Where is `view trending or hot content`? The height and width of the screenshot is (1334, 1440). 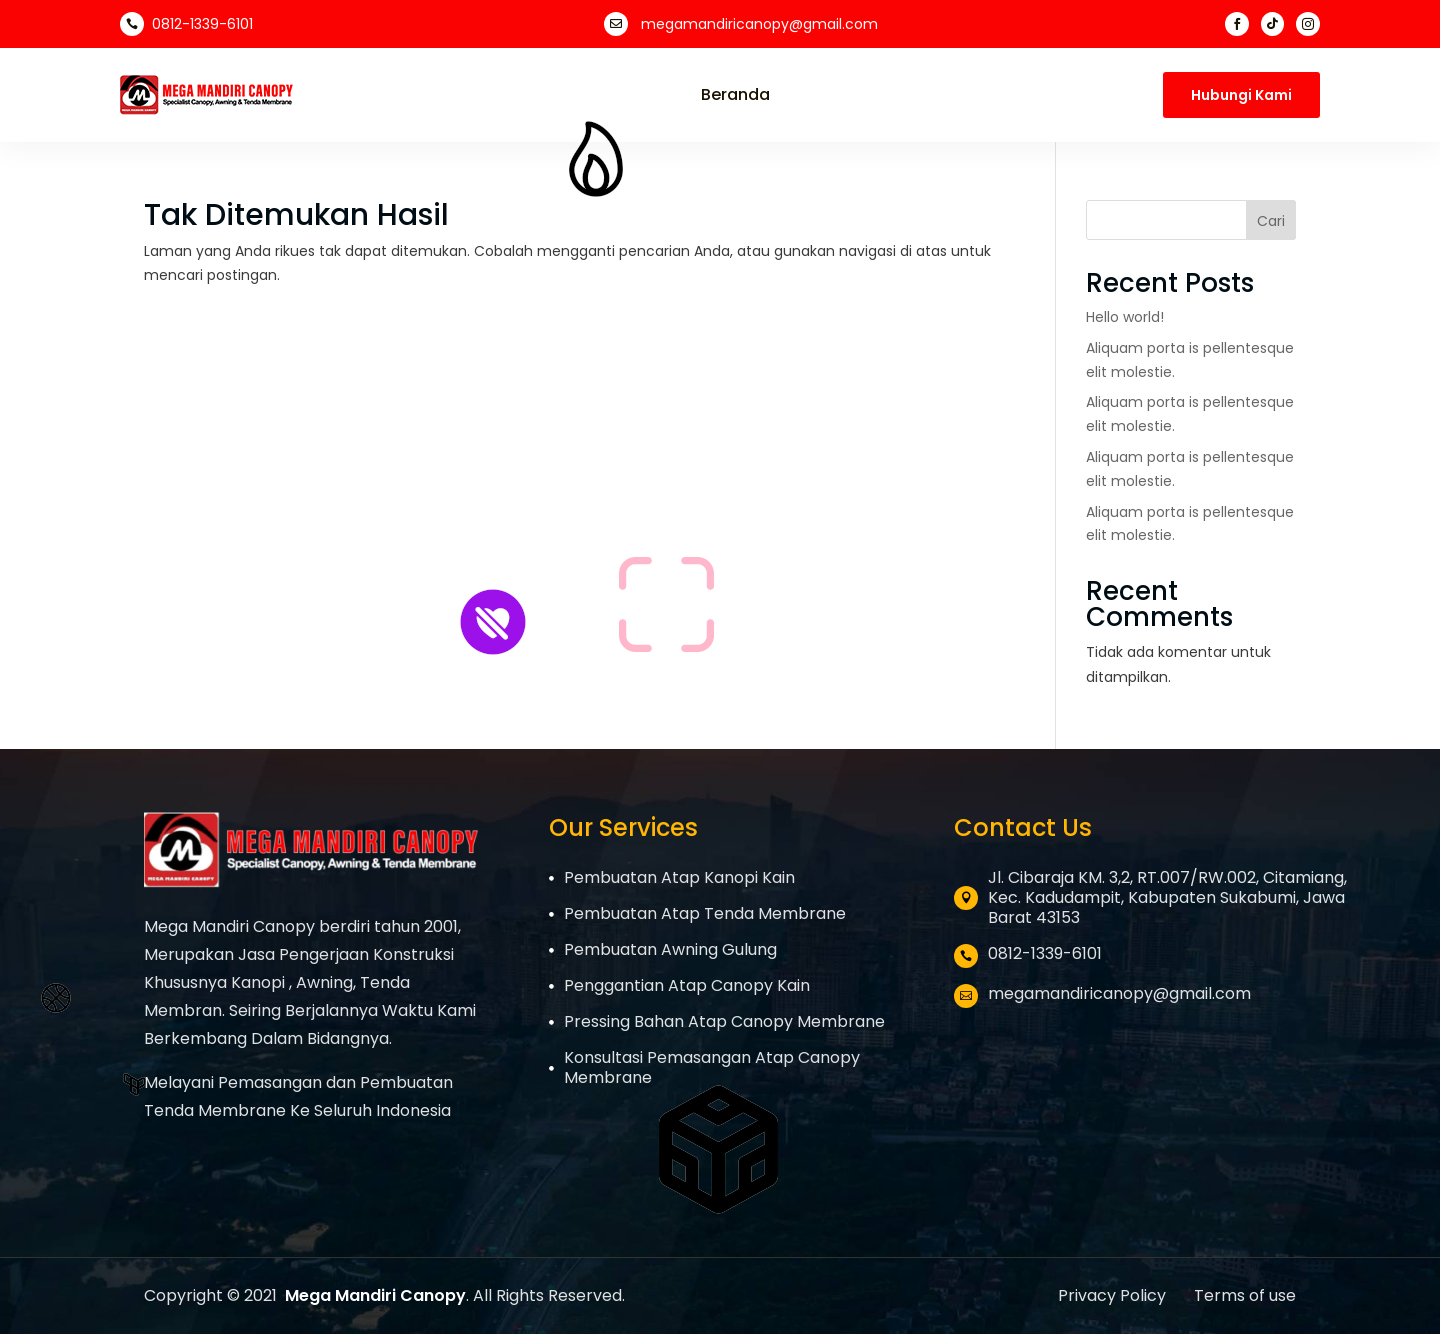 view trending or hot content is located at coordinates (596, 159).